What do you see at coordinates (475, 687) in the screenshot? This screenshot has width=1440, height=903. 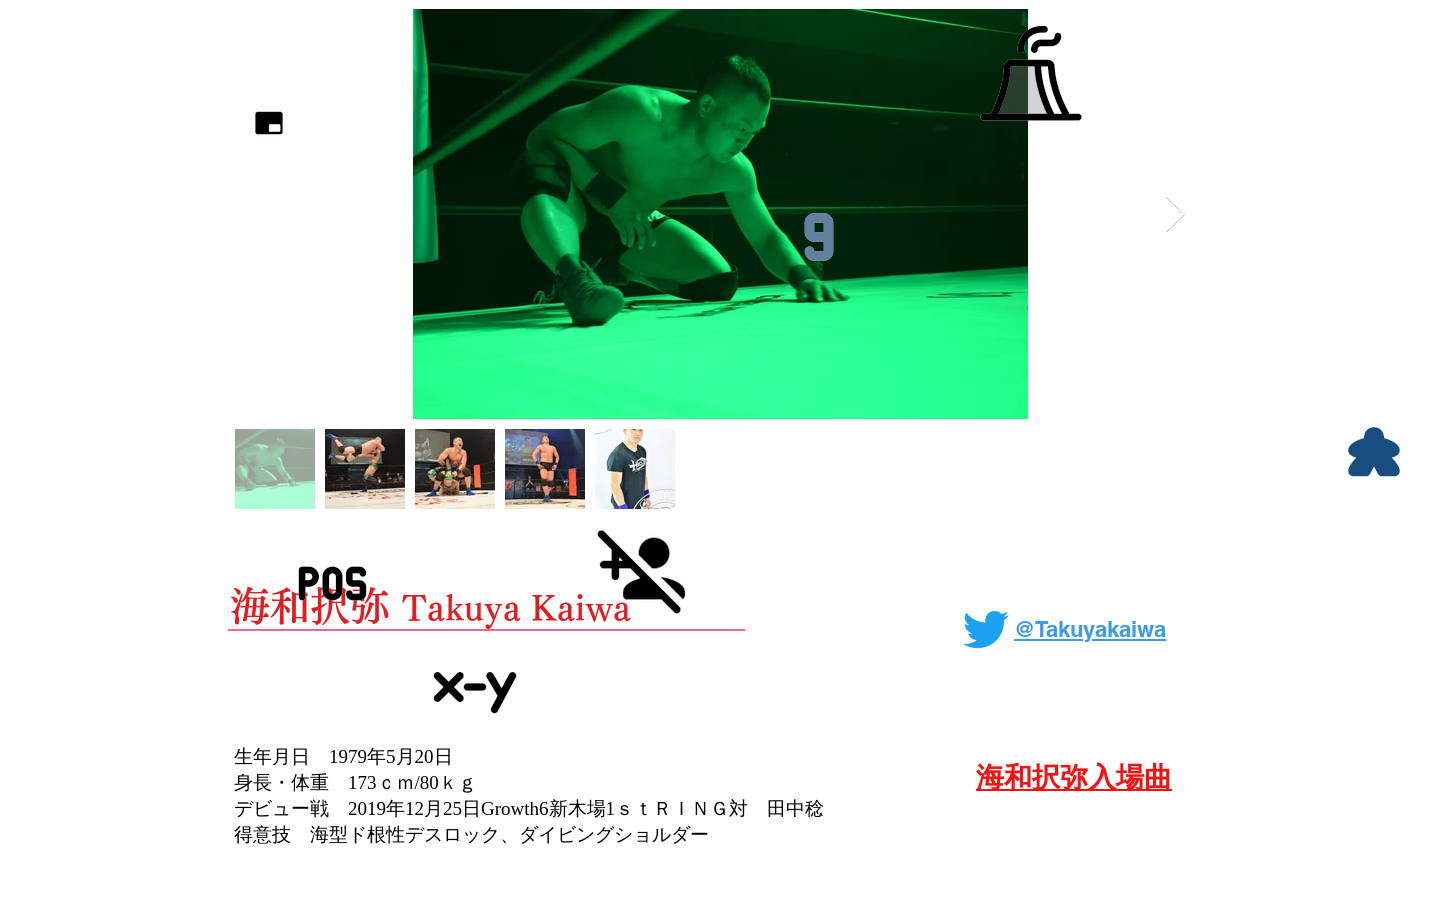 I see `subtract y value from x in a calculation` at bounding box center [475, 687].